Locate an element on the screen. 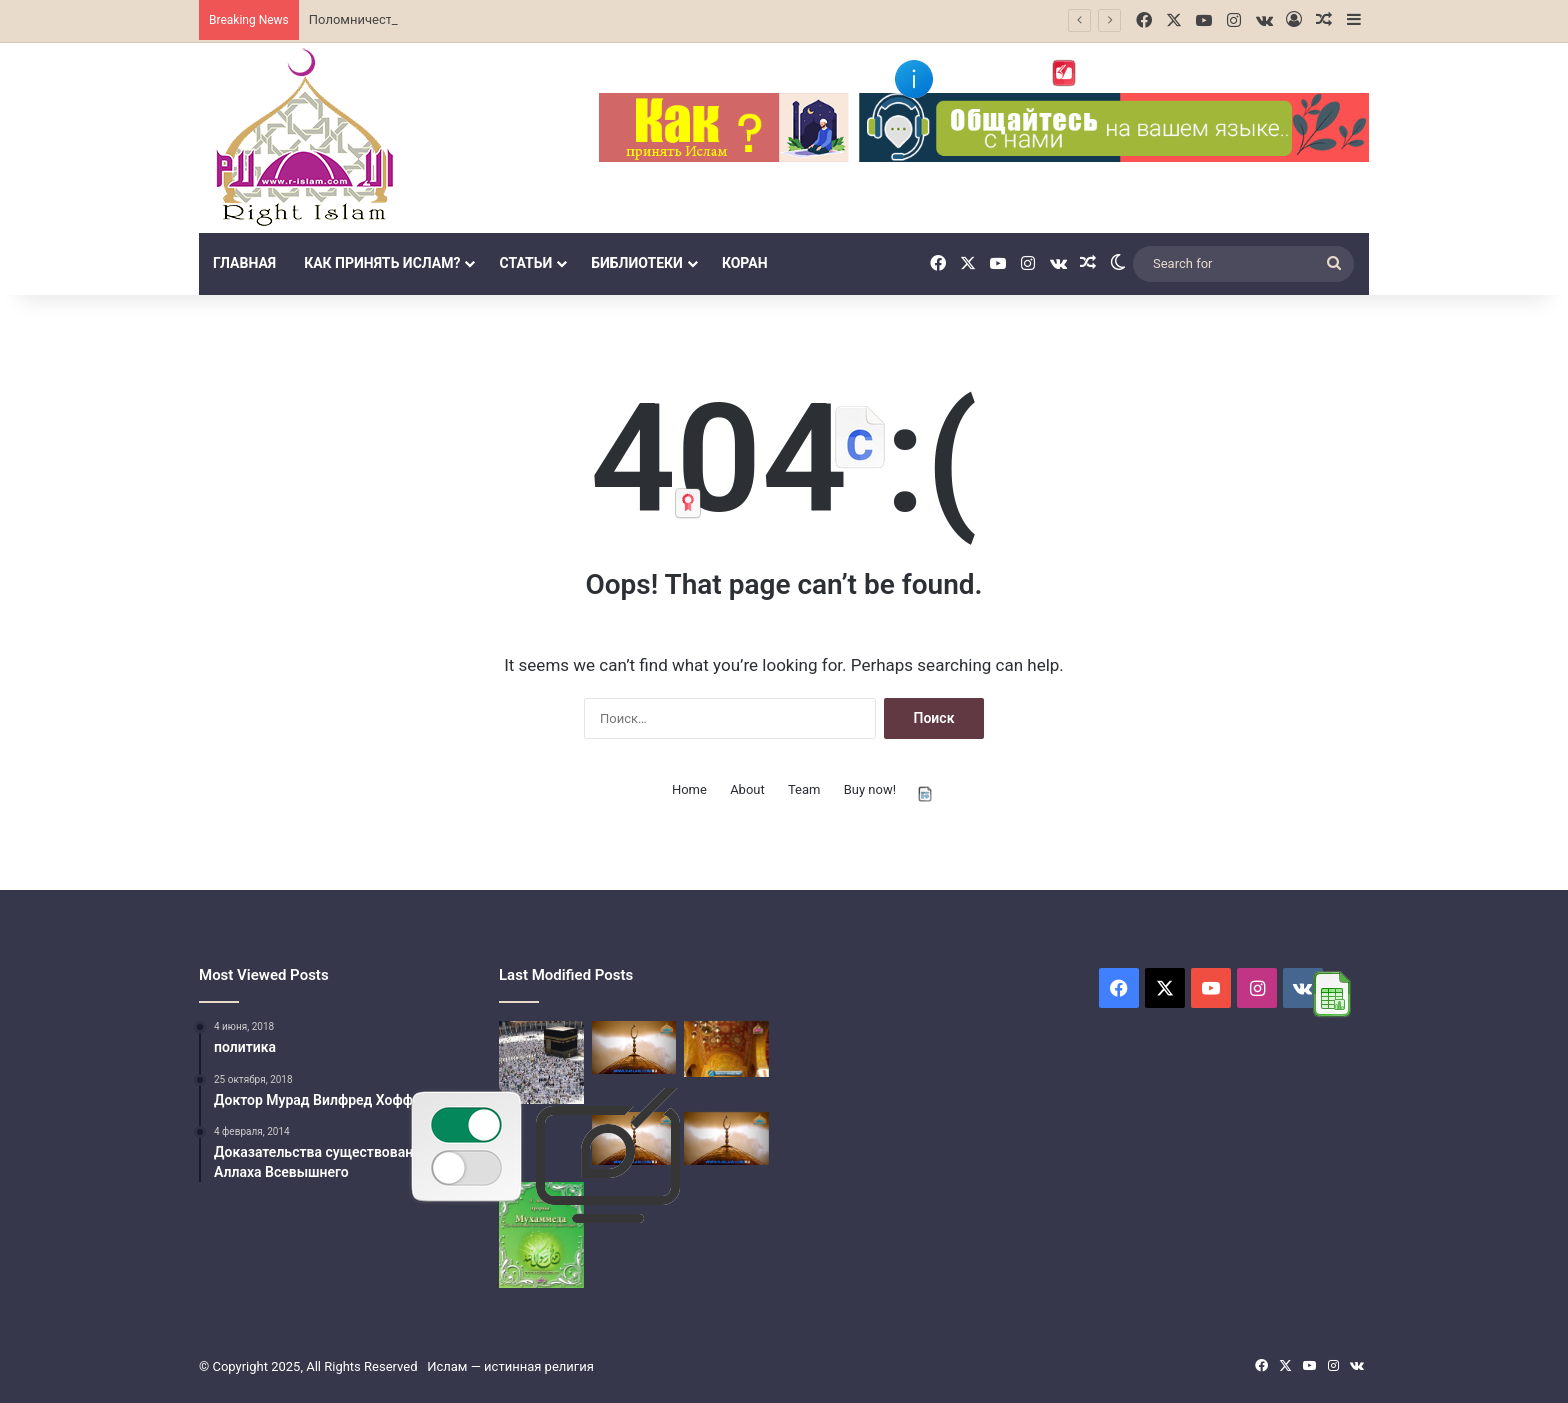 The height and width of the screenshot is (1403, 1568). an EPS image file is located at coordinates (1064, 73).